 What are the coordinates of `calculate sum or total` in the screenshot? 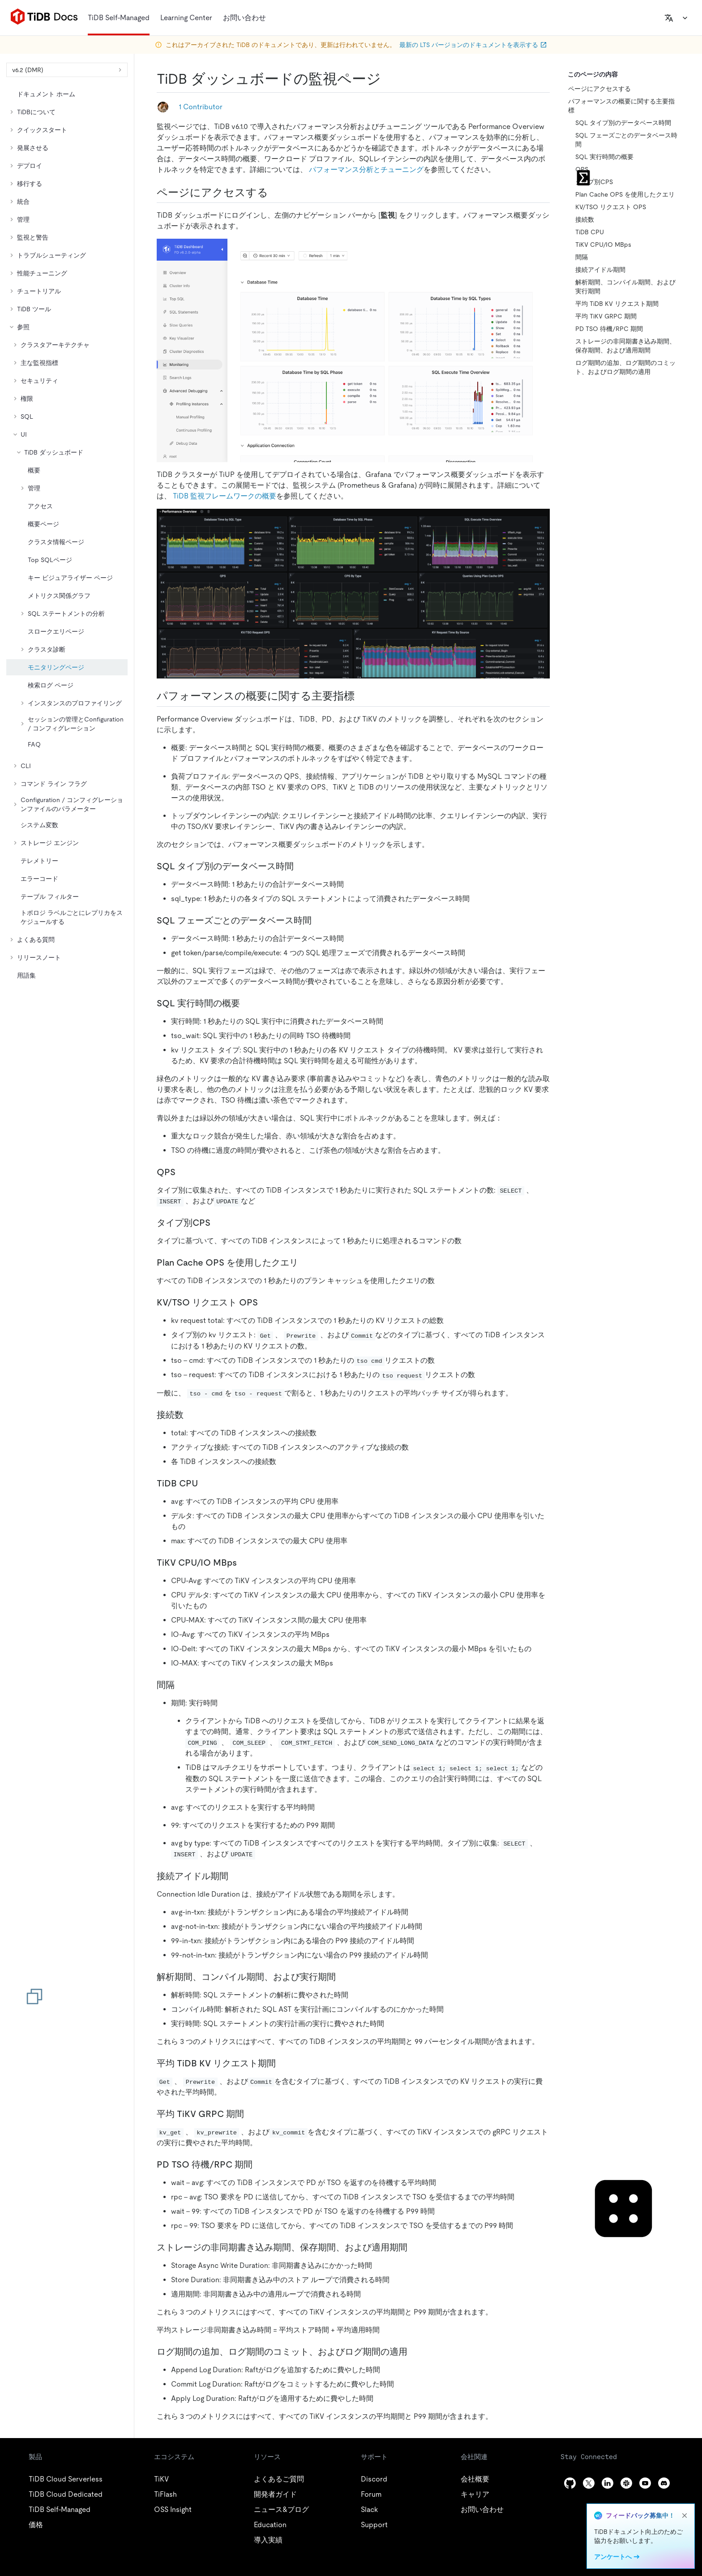 It's located at (583, 178).